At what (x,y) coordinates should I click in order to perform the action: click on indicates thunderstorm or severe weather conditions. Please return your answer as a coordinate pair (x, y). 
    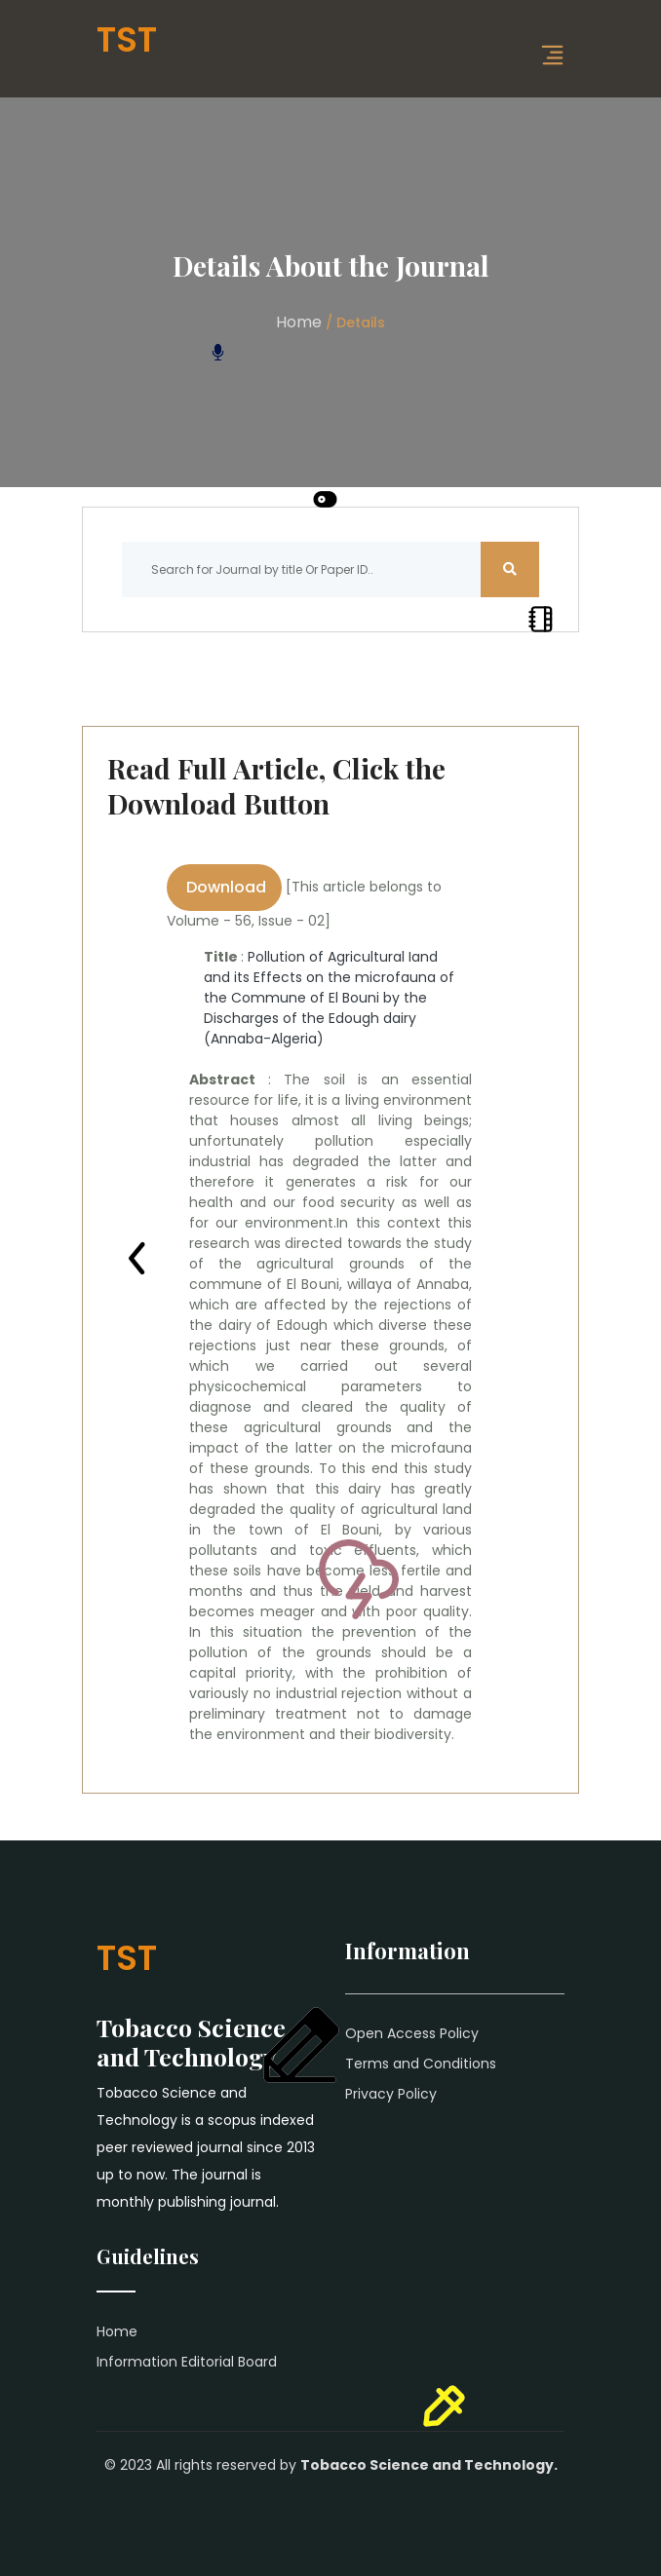
    Looking at the image, I should click on (359, 1579).